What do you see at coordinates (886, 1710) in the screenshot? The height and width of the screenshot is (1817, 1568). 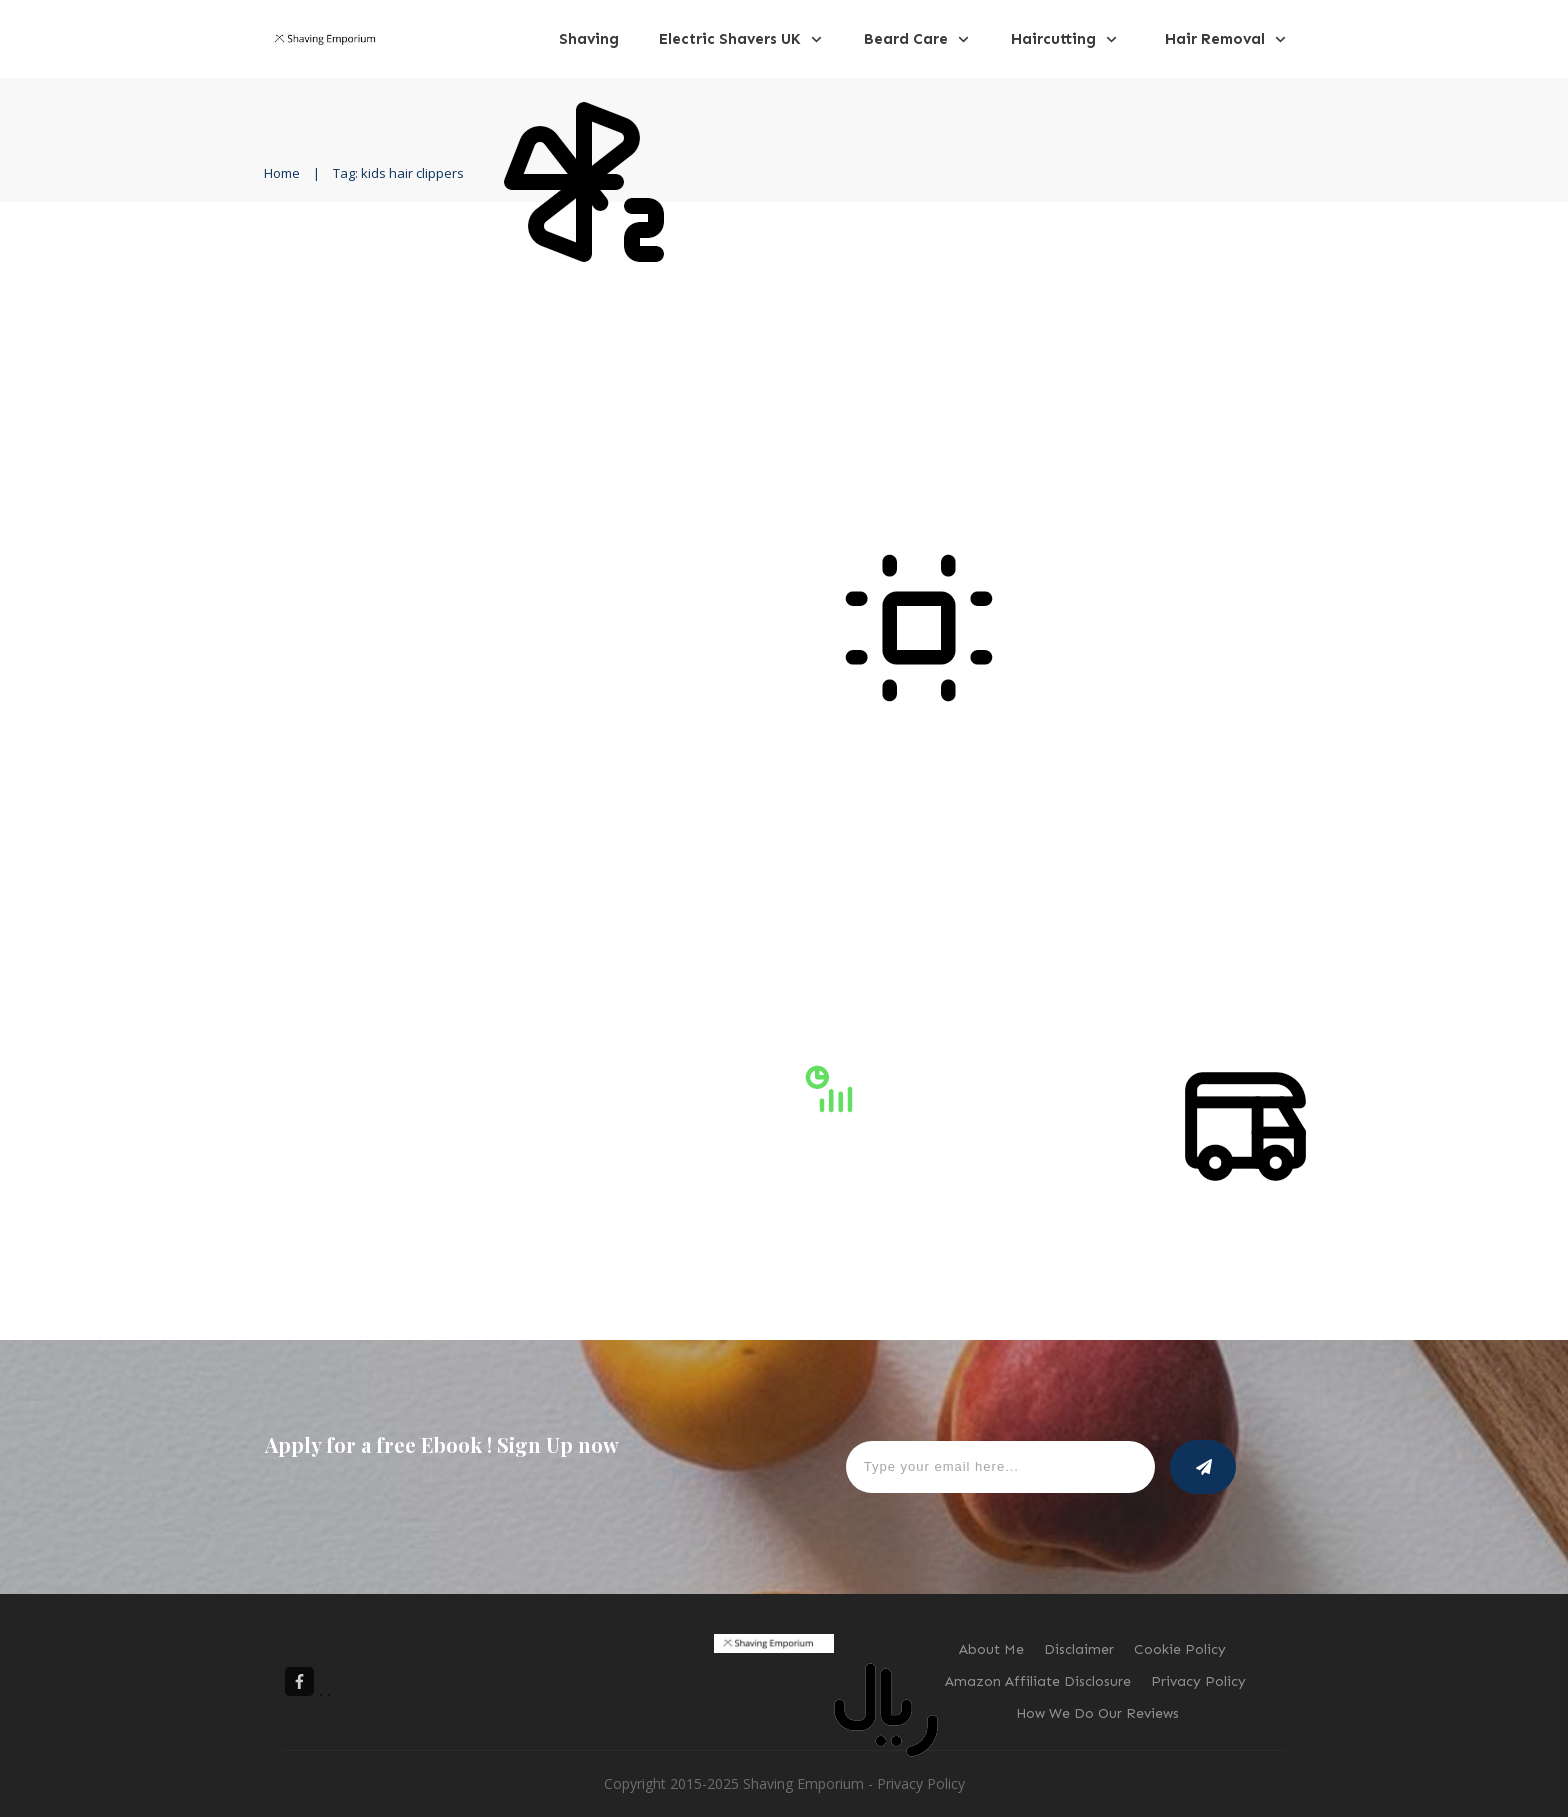 I see `indicates price or amount in Iranian rial currency` at bounding box center [886, 1710].